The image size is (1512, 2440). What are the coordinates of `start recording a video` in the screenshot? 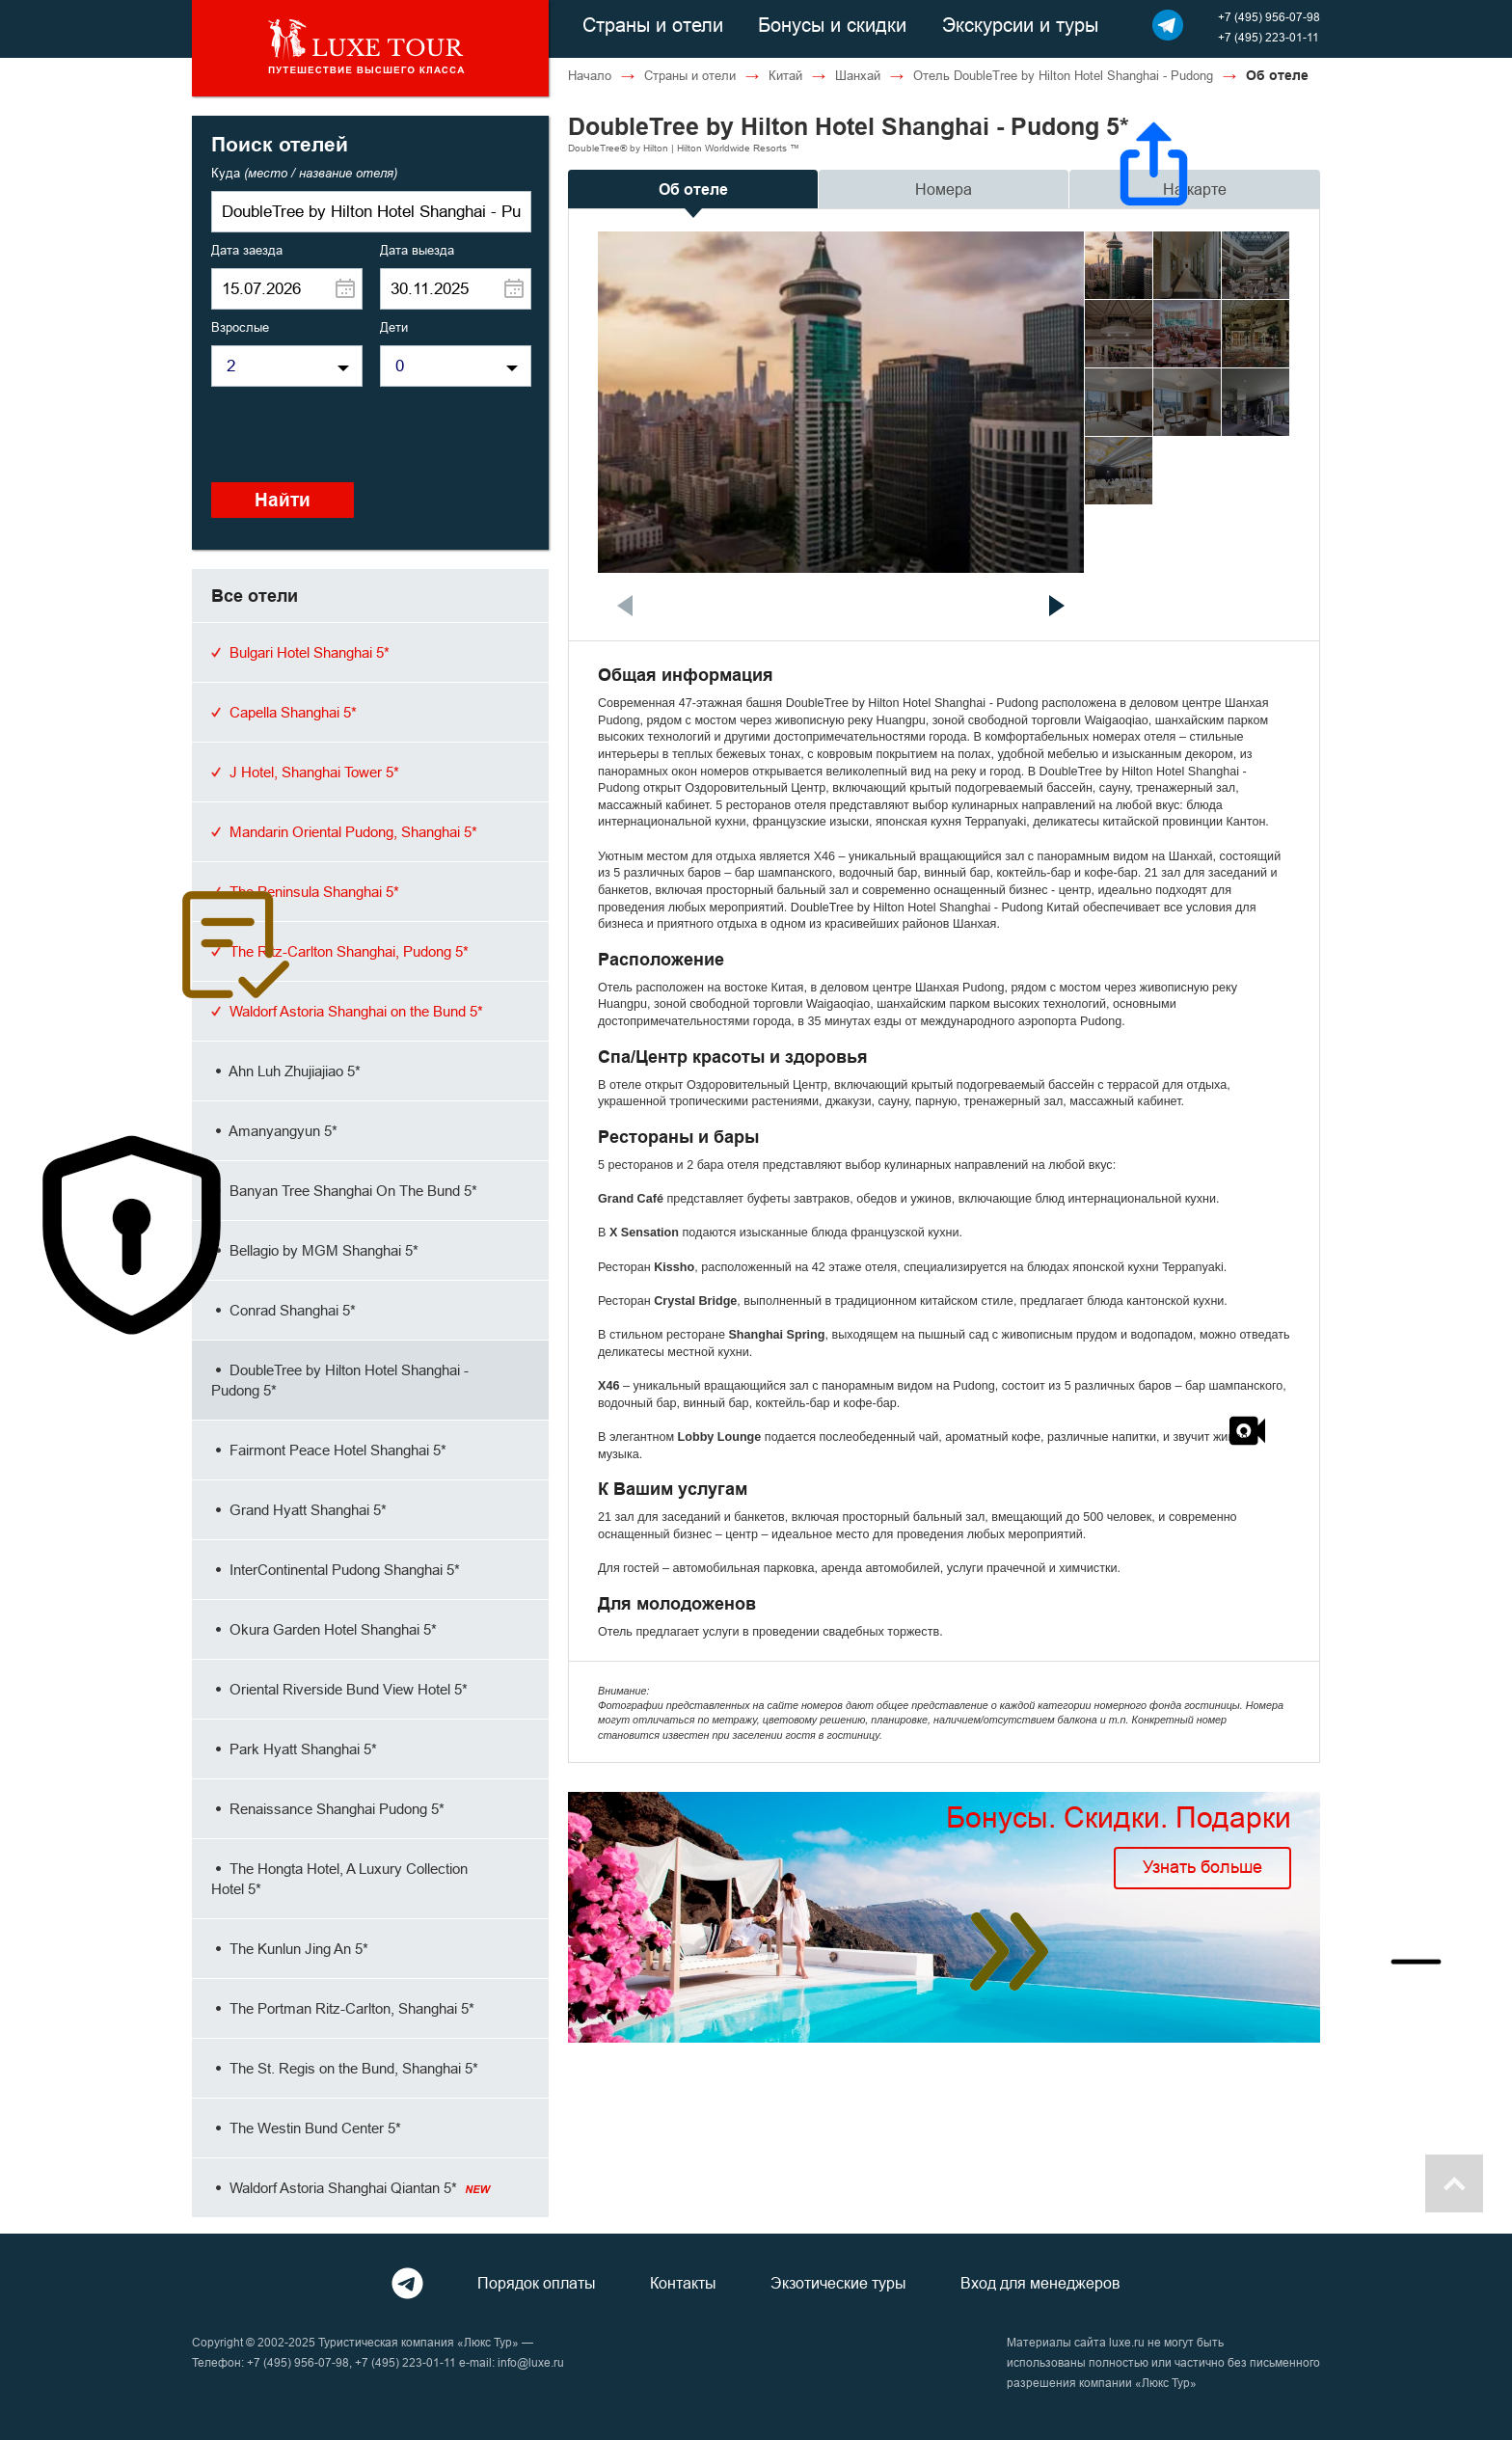 It's located at (1247, 1430).